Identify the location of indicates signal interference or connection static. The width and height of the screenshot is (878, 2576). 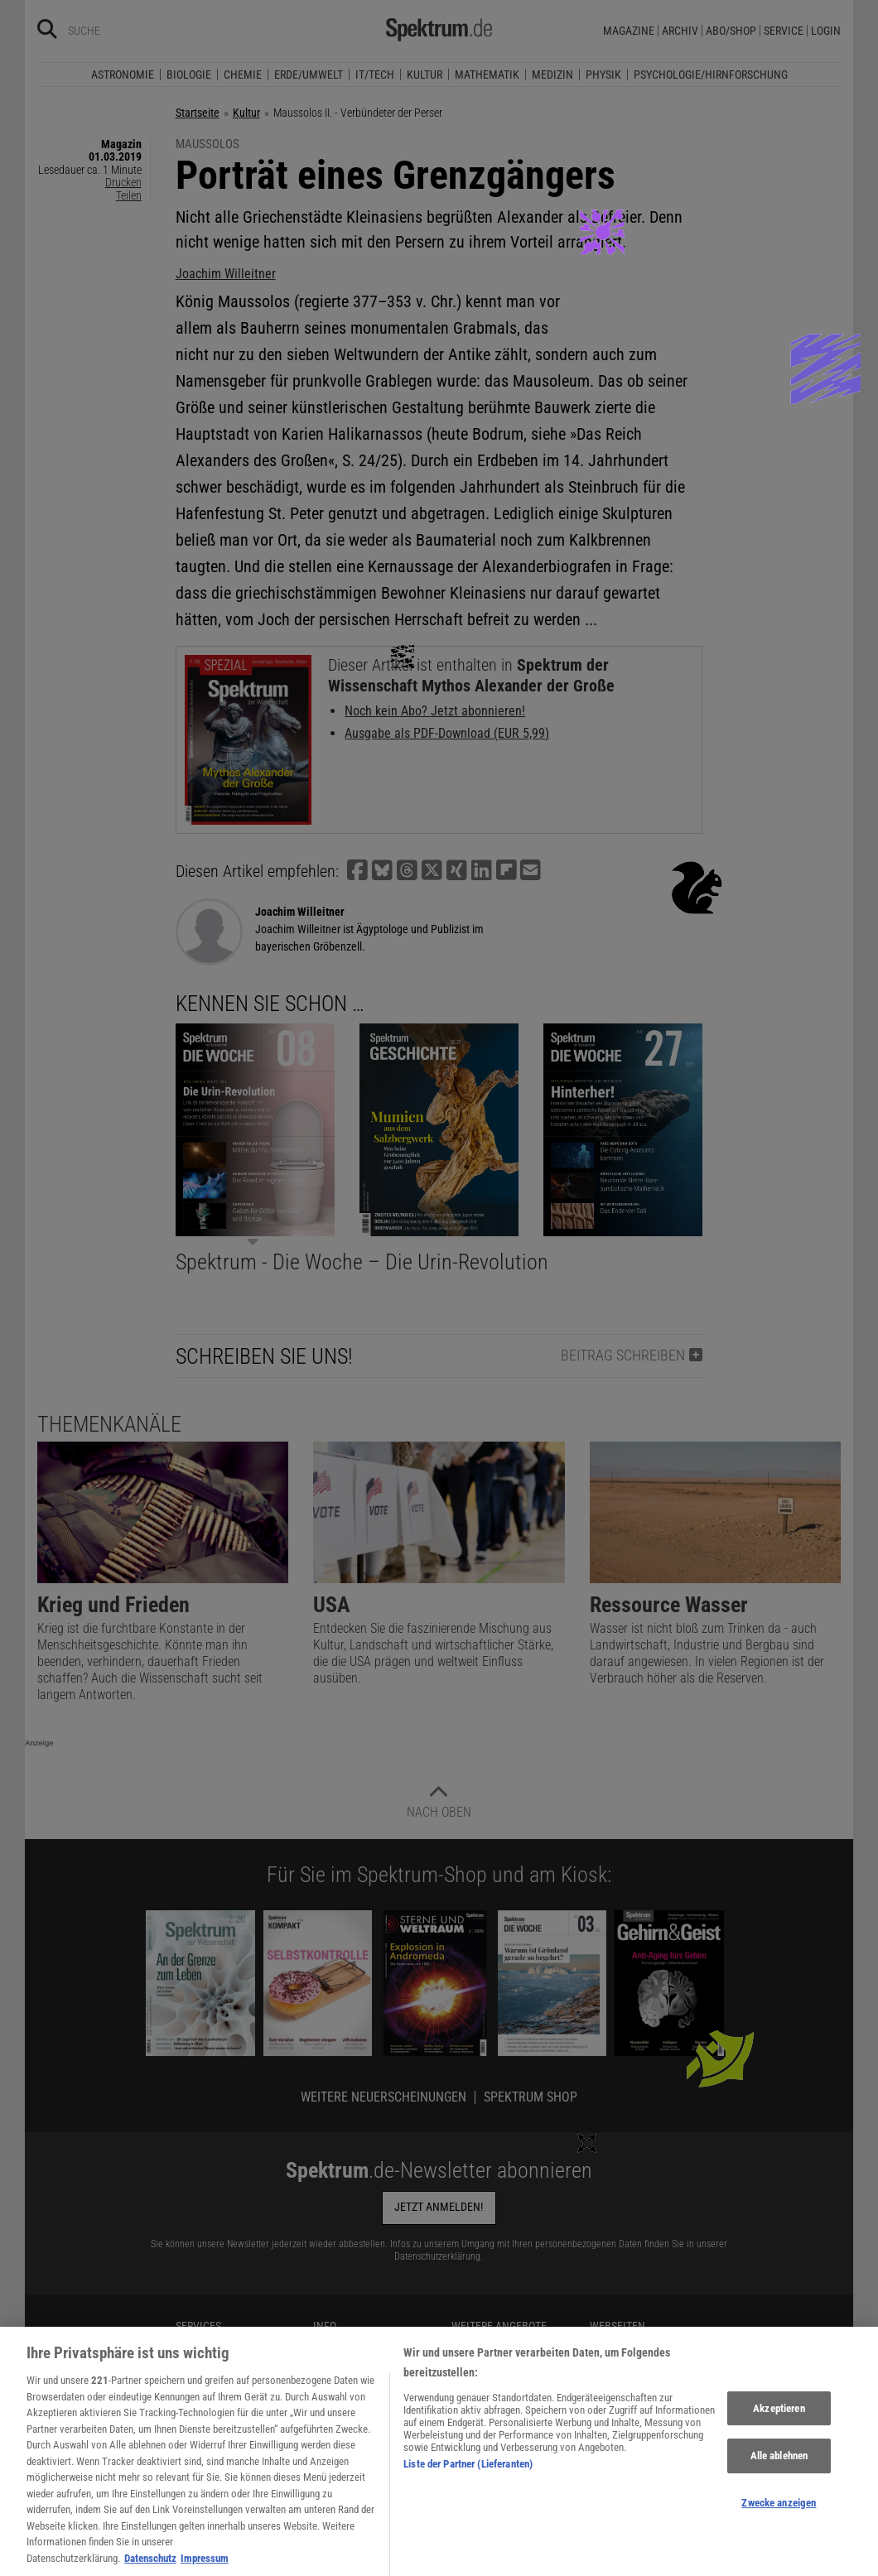
(825, 368).